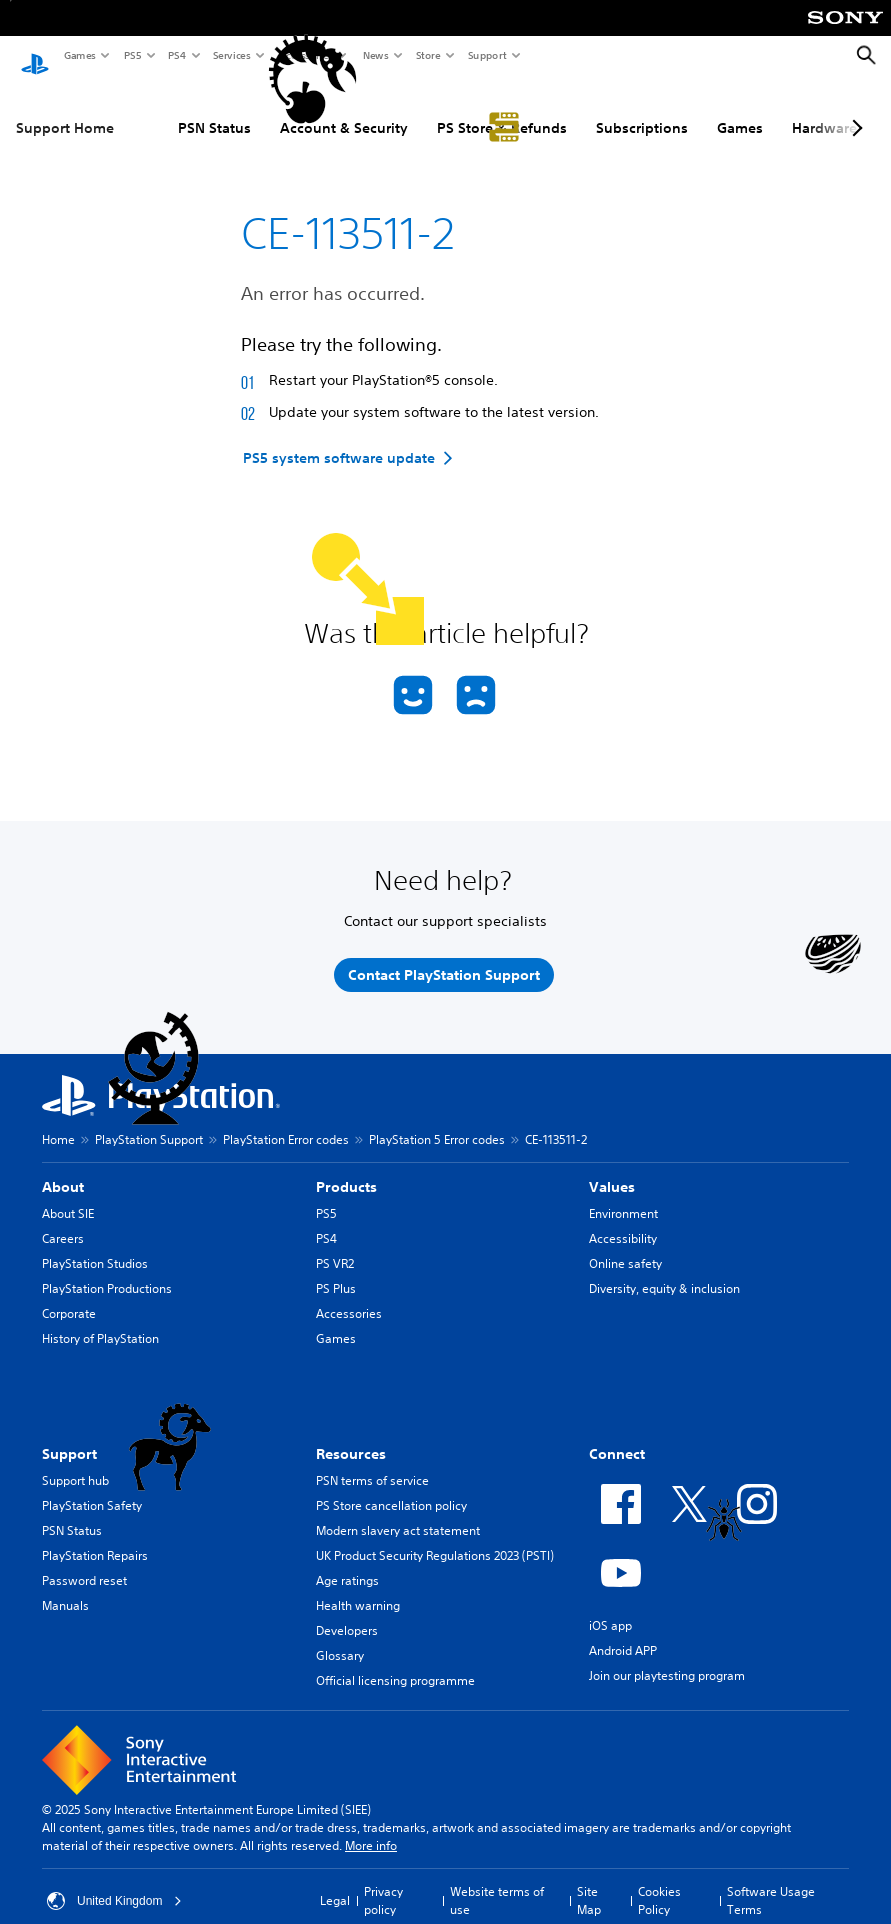  Describe the element at coordinates (170, 1447) in the screenshot. I see `represents the Aries zodiac sign` at that location.